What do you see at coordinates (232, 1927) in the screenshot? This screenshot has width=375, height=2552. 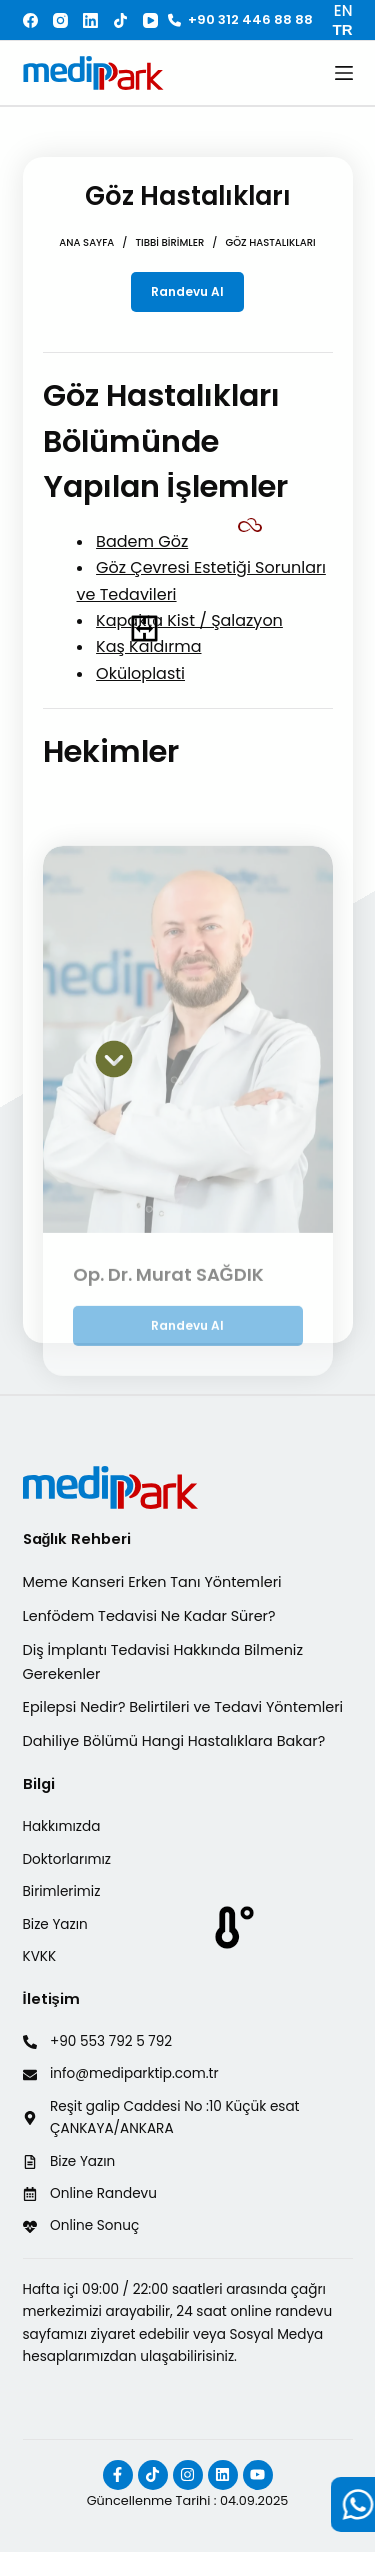 I see `indicates high temperature reading` at bounding box center [232, 1927].